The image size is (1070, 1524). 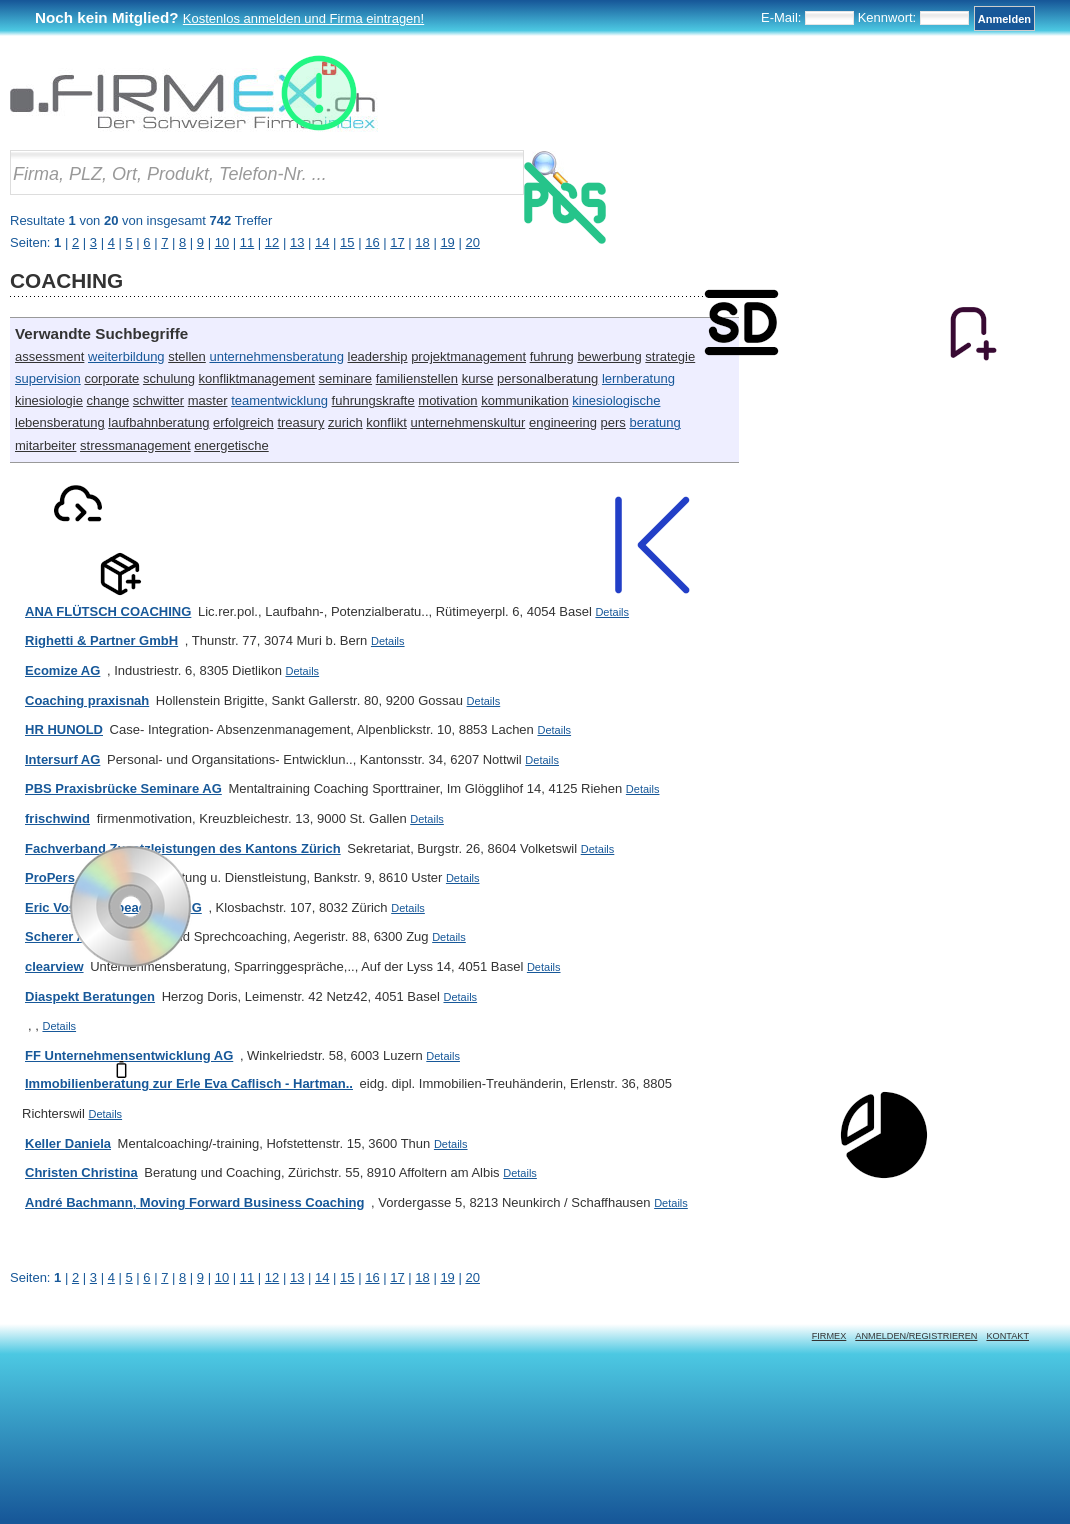 I want to click on add a new bookmark, so click(x=968, y=332).